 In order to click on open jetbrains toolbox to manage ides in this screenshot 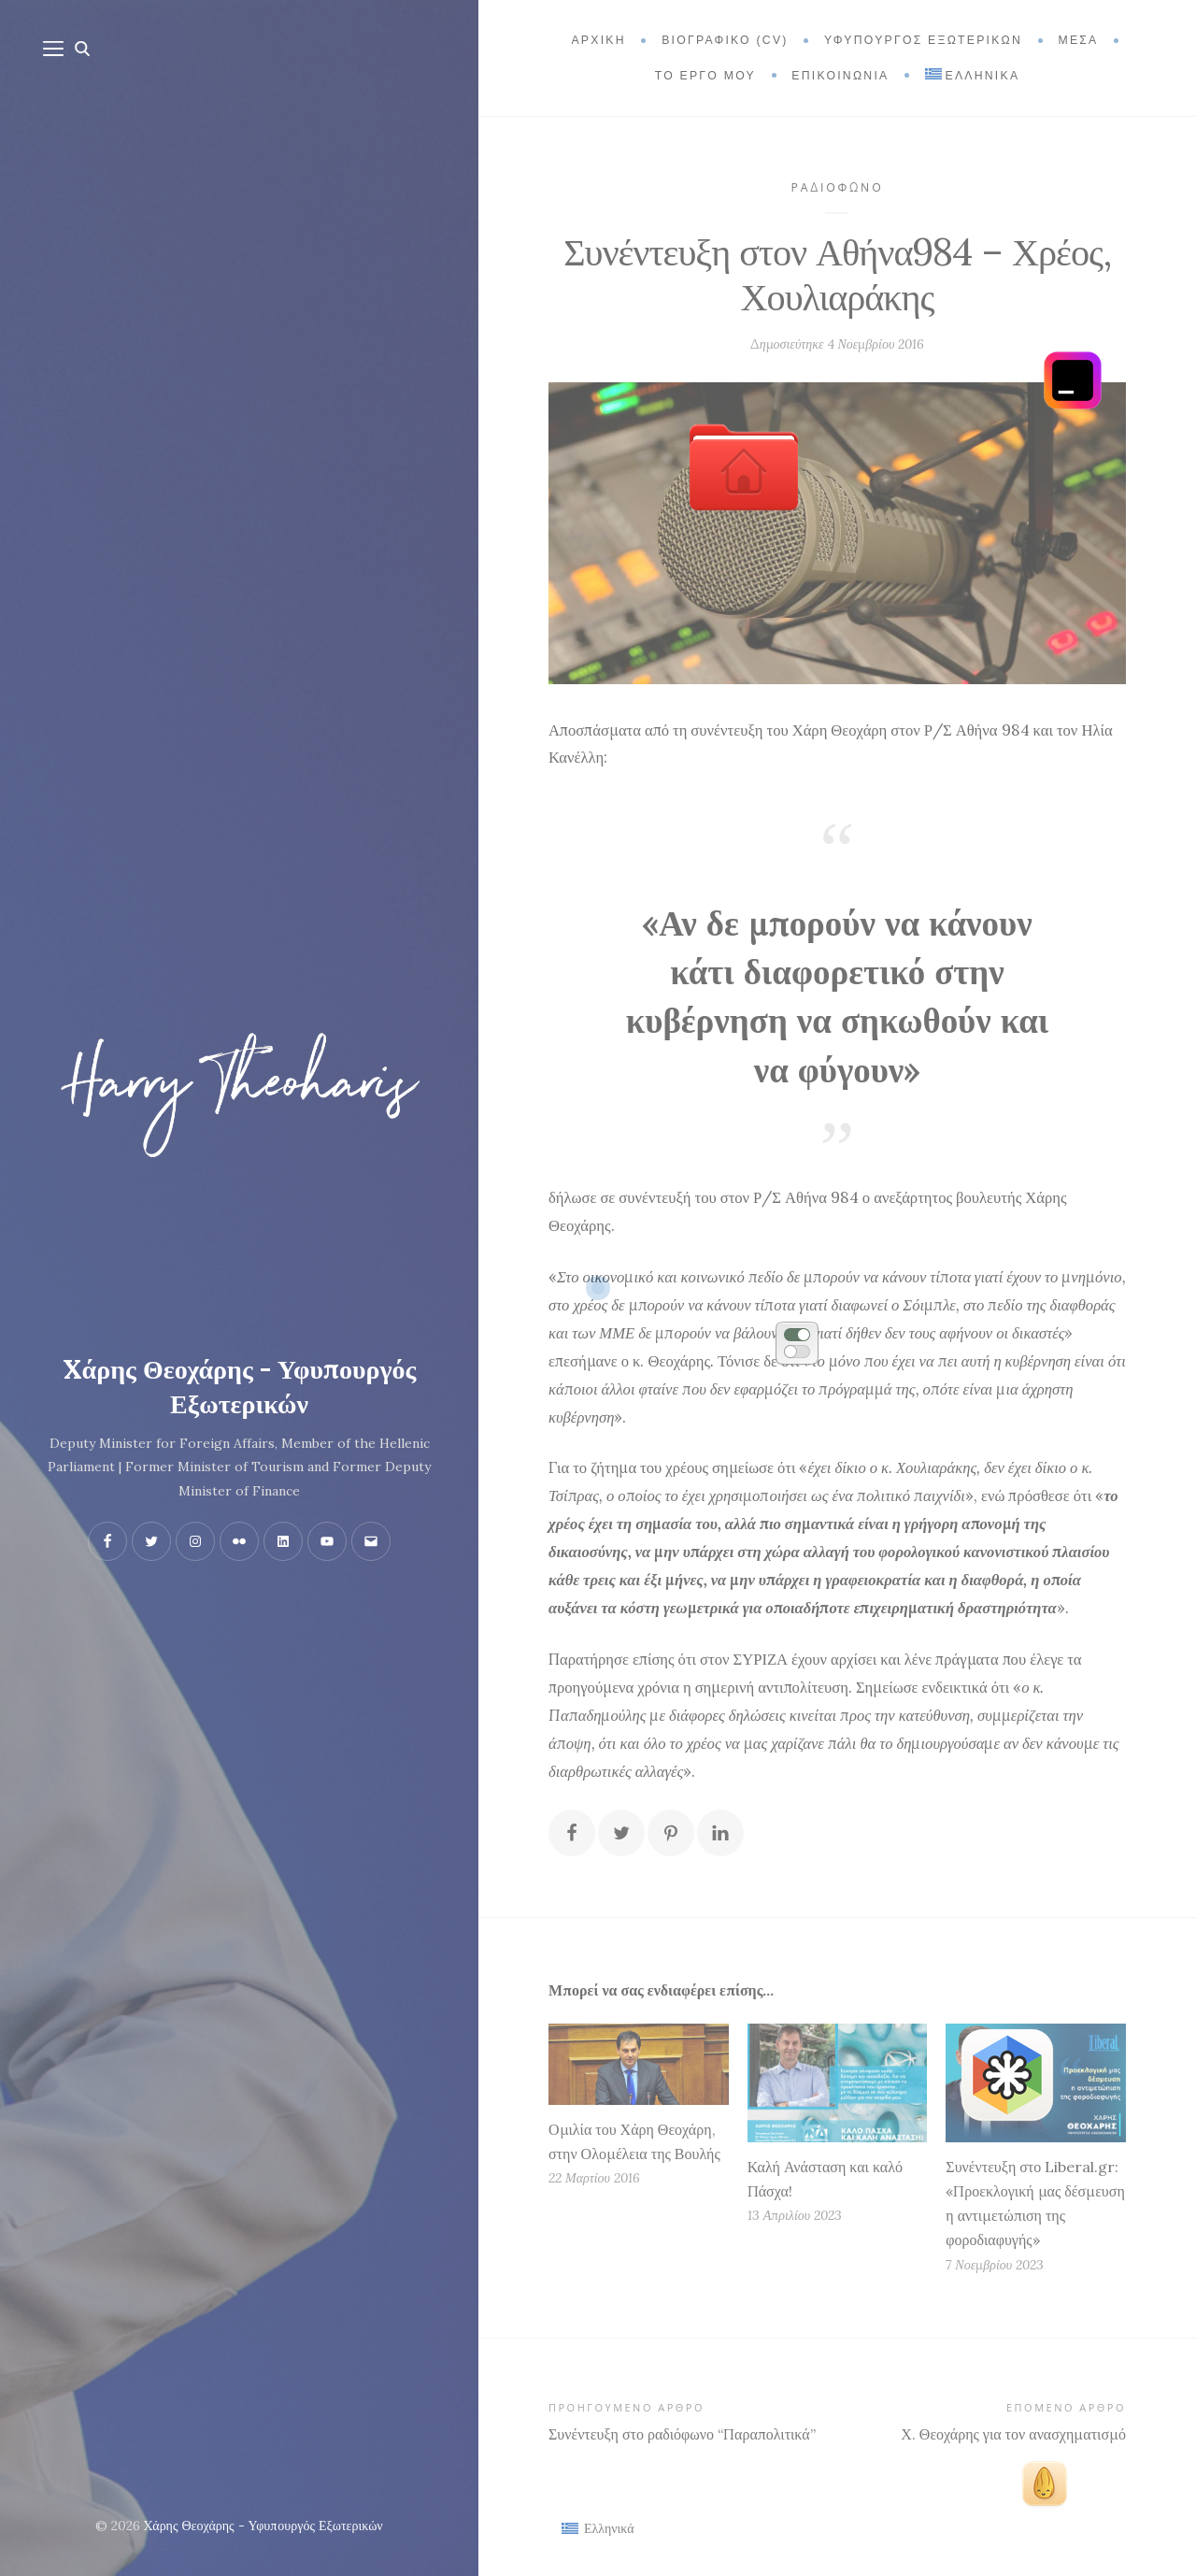, I will do `click(1073, 380)`.